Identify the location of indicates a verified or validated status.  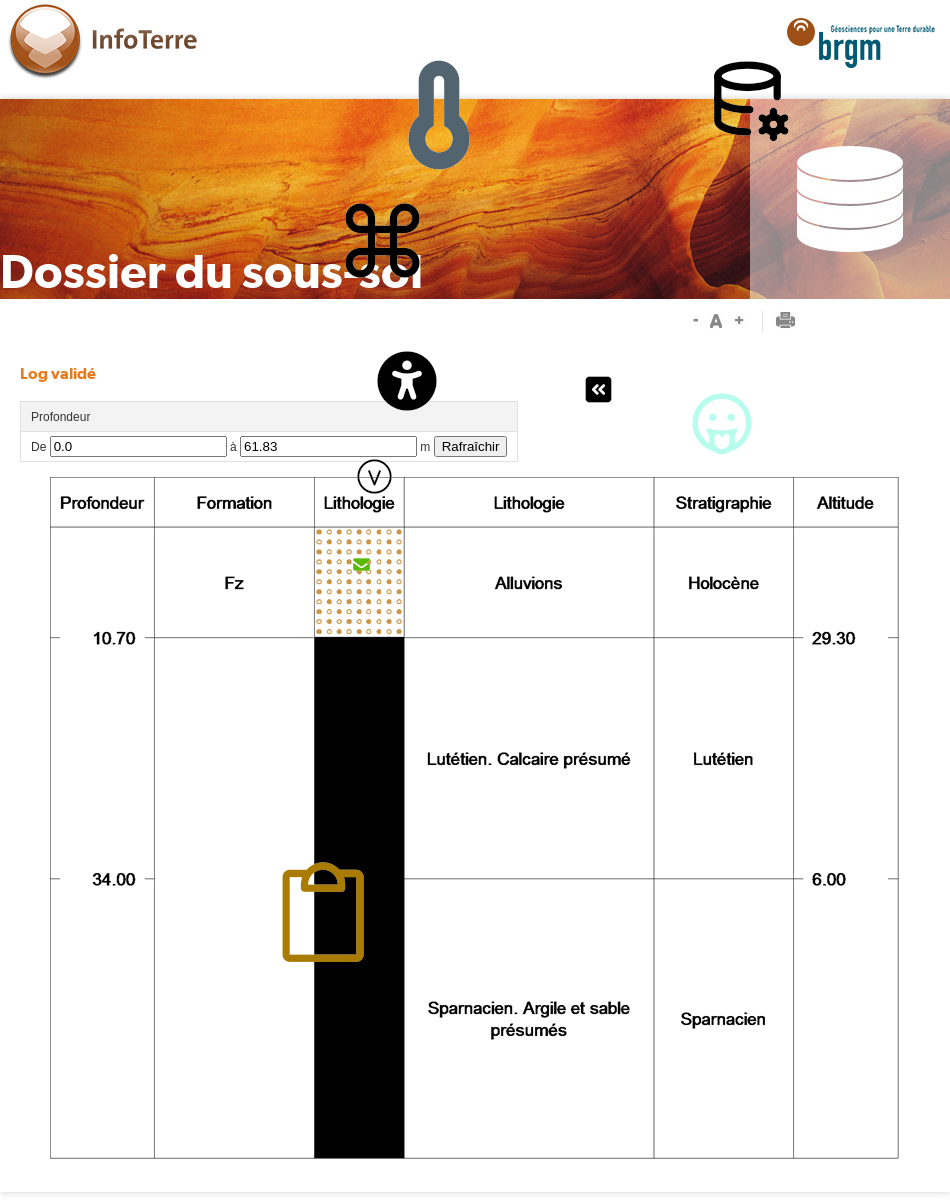
(374, 476).